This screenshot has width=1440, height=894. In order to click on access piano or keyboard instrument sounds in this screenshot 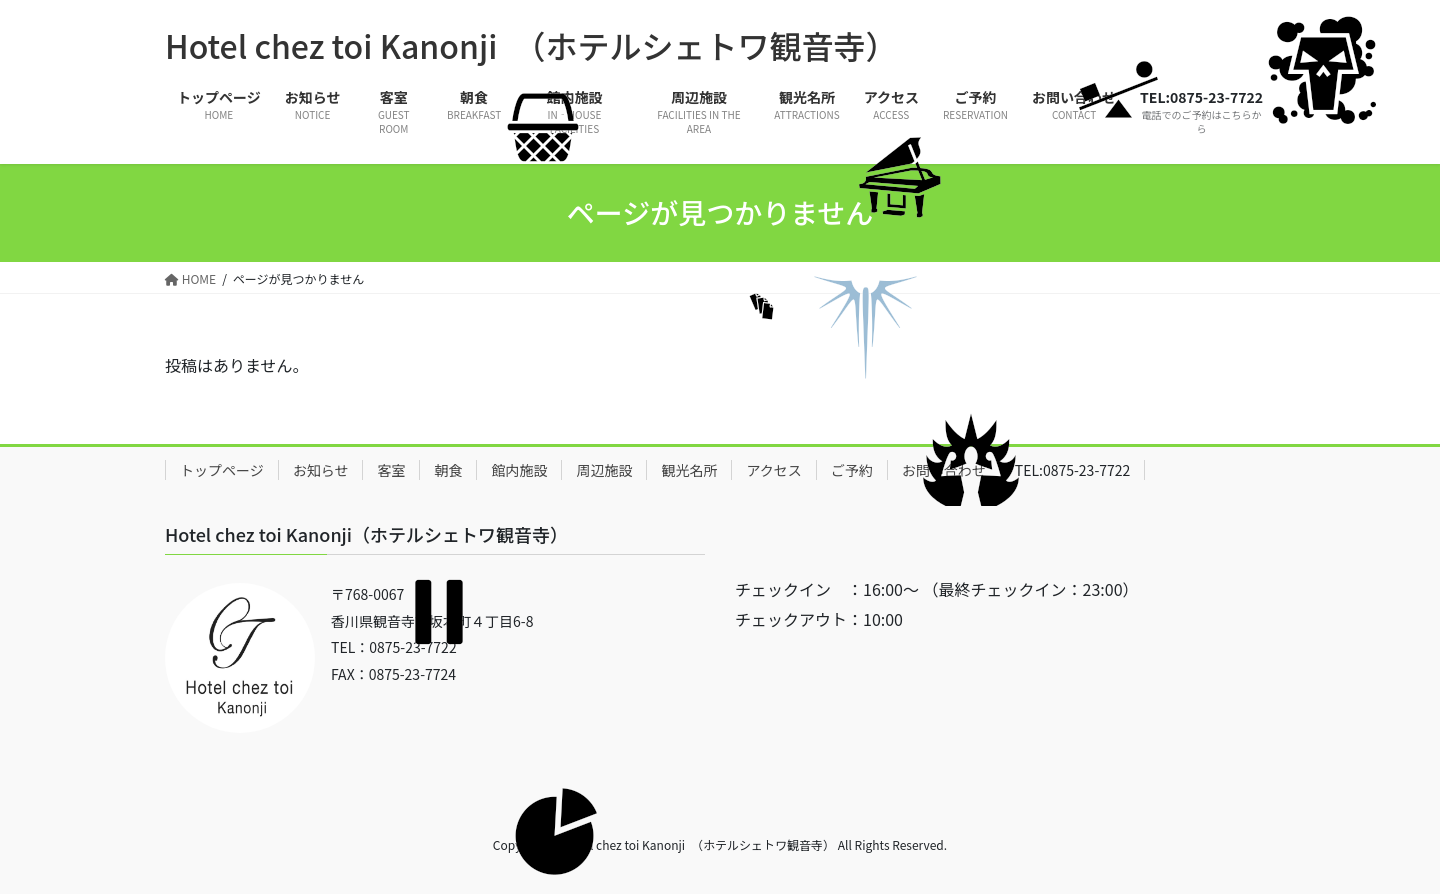, I will do `click(900, 177)`.